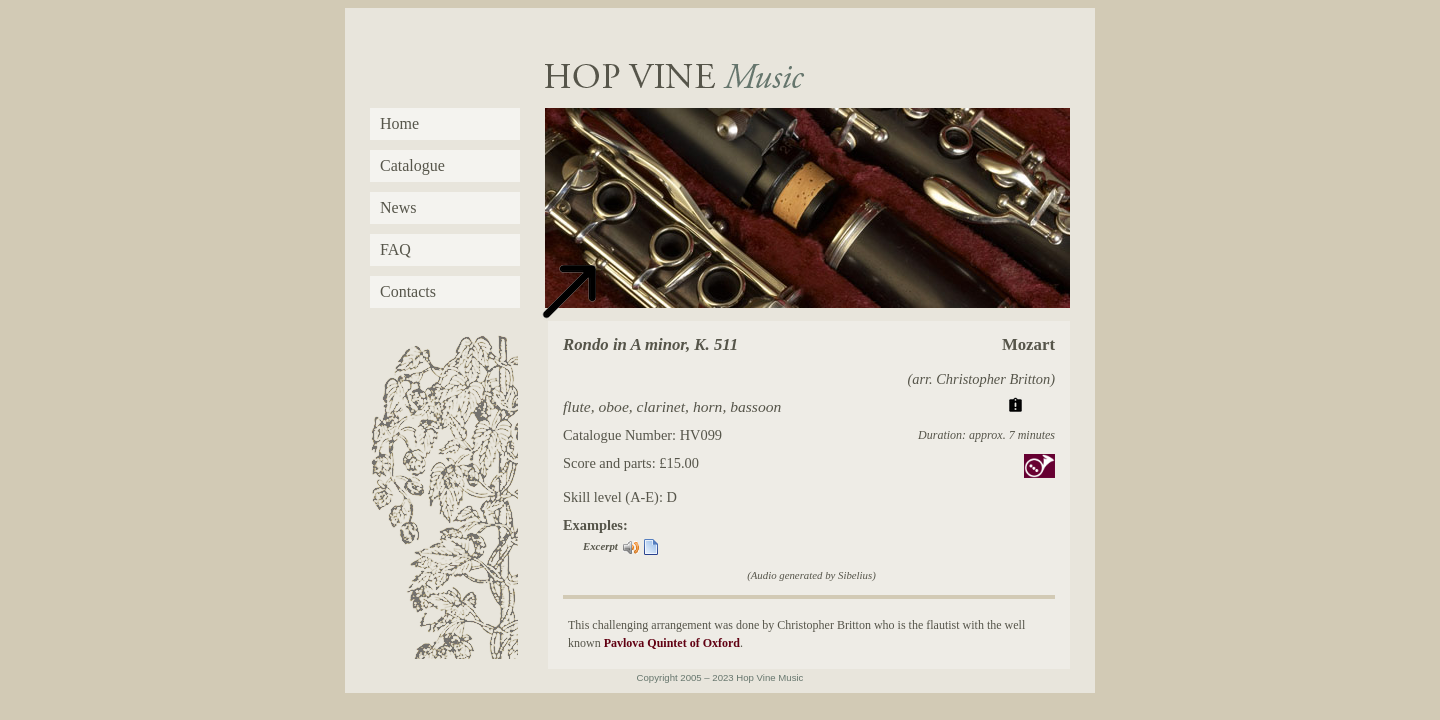 Image resolution: width=1440 pixels, height=720 pixels. I want to click on view overdue or late assignments, so click(1015, 405).